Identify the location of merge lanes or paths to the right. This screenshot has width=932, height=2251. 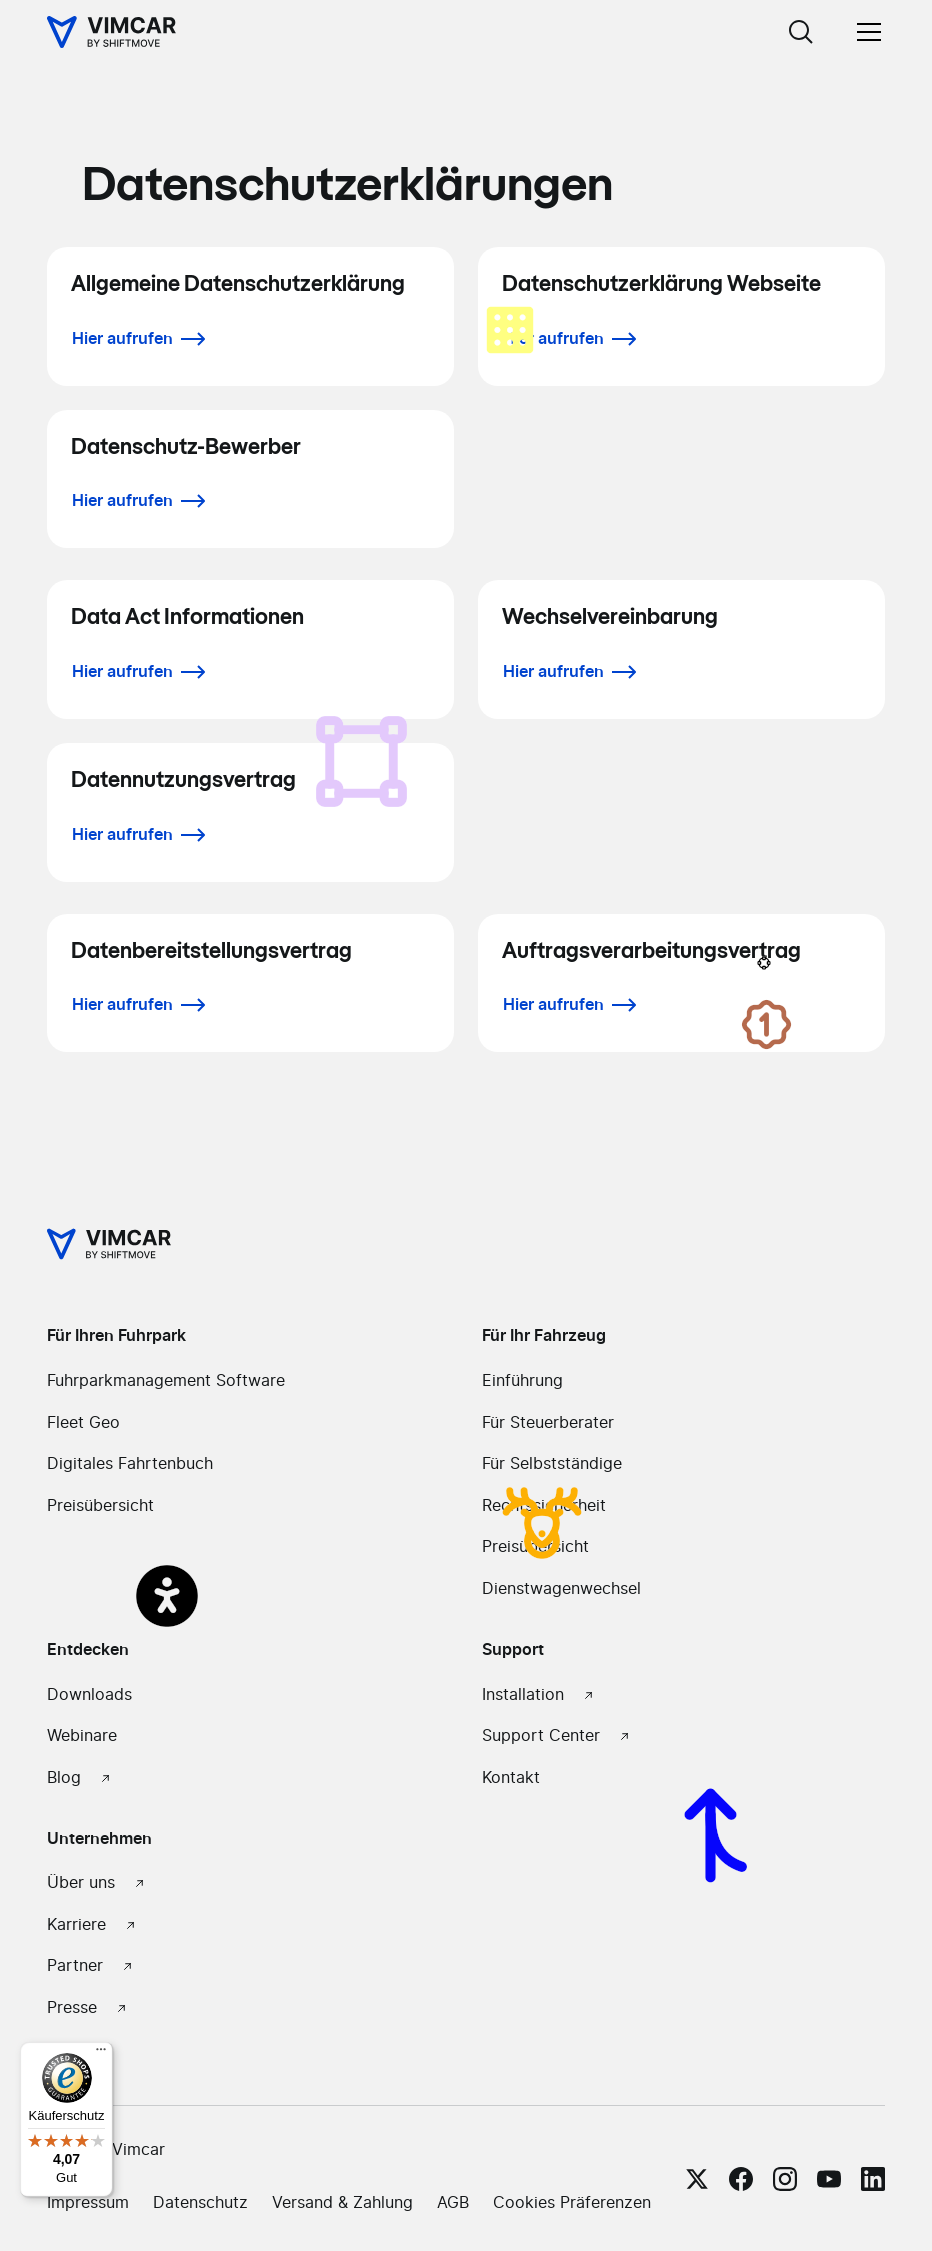
(710, 1835).